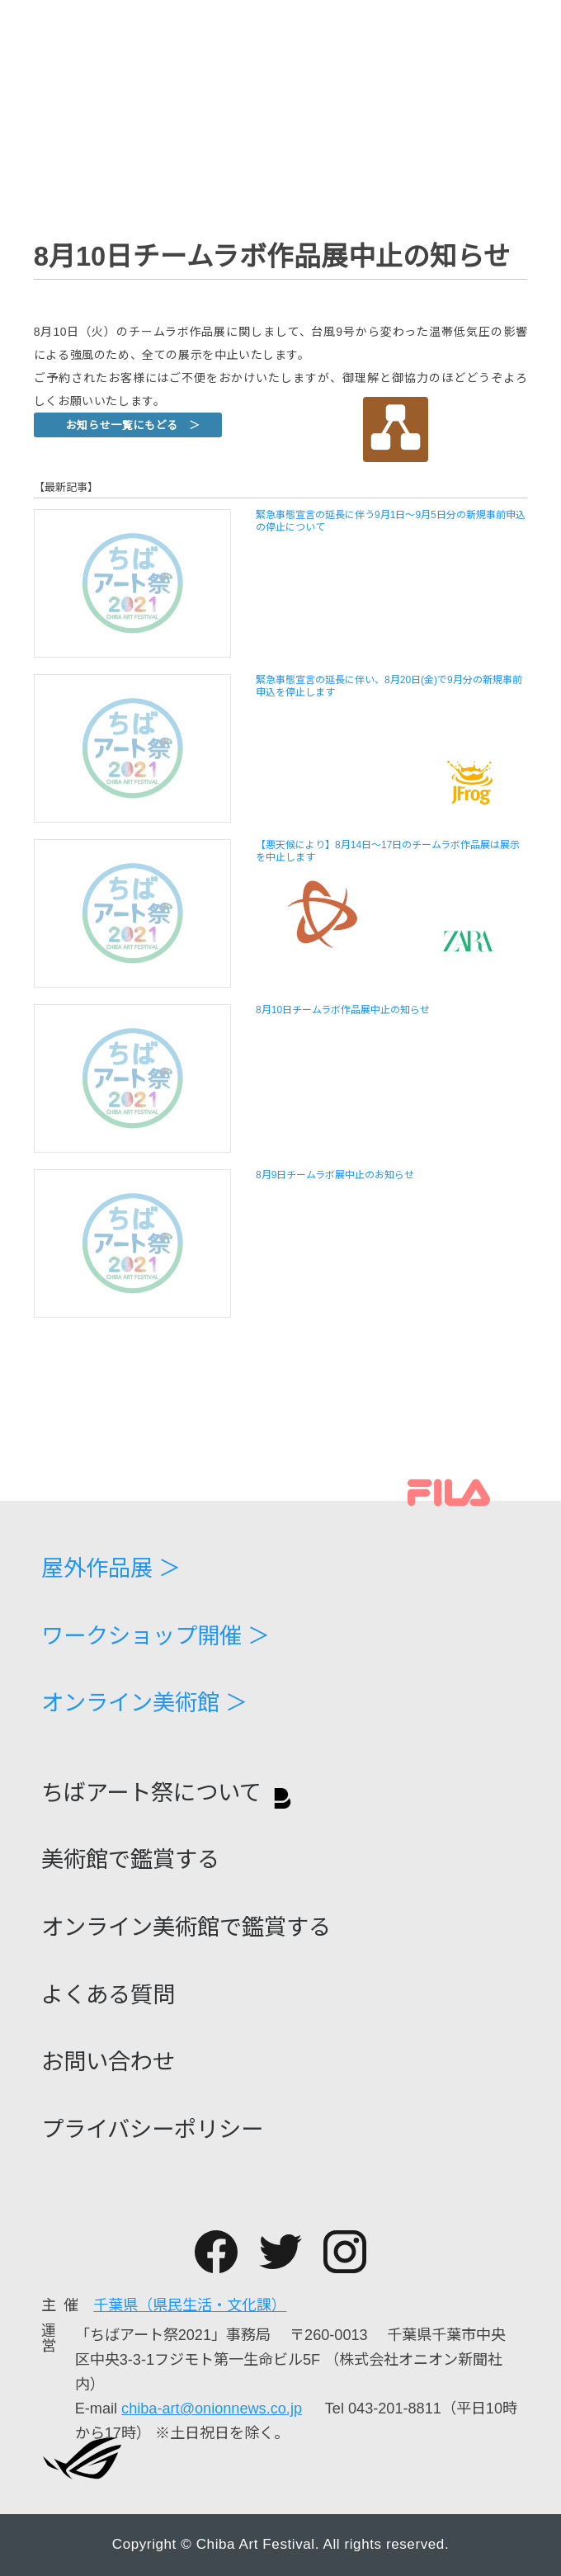 This screenshot has width=561, height=2576. What do you see at coordinates (469, 782) in the screenshot?
I see `navigate to JFrog DevOps platform` at bounding box center [469, 782].